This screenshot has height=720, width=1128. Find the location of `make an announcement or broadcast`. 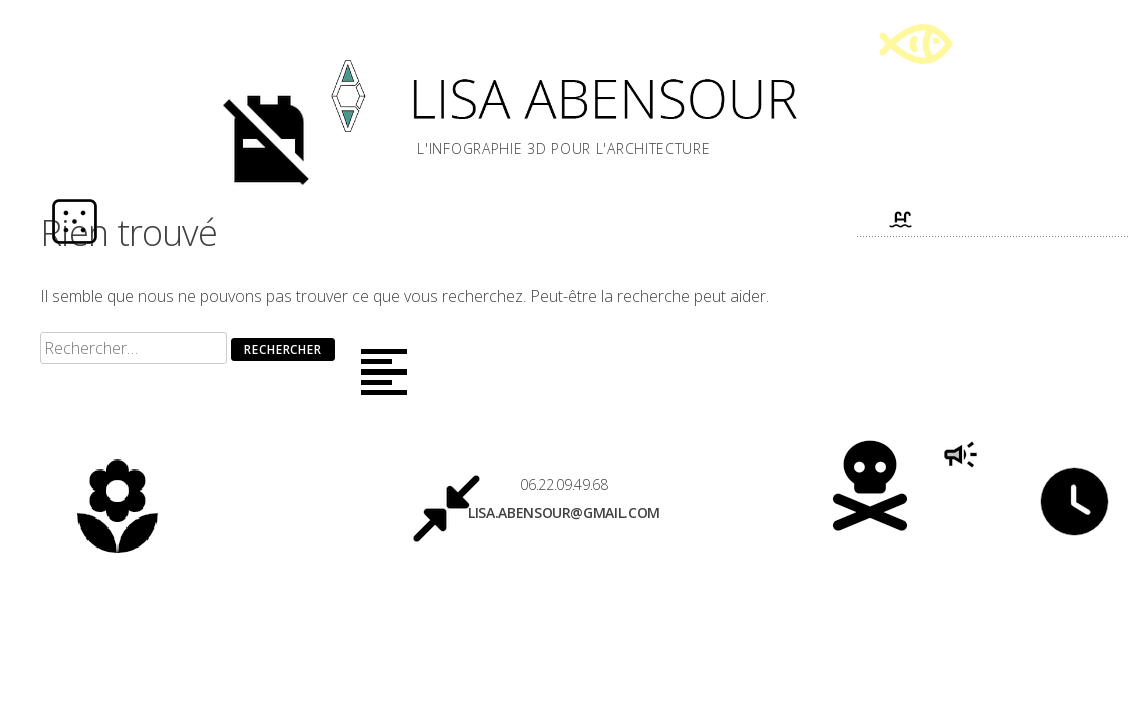

make an announcement or broadcast is located at coordinates (960, 454).